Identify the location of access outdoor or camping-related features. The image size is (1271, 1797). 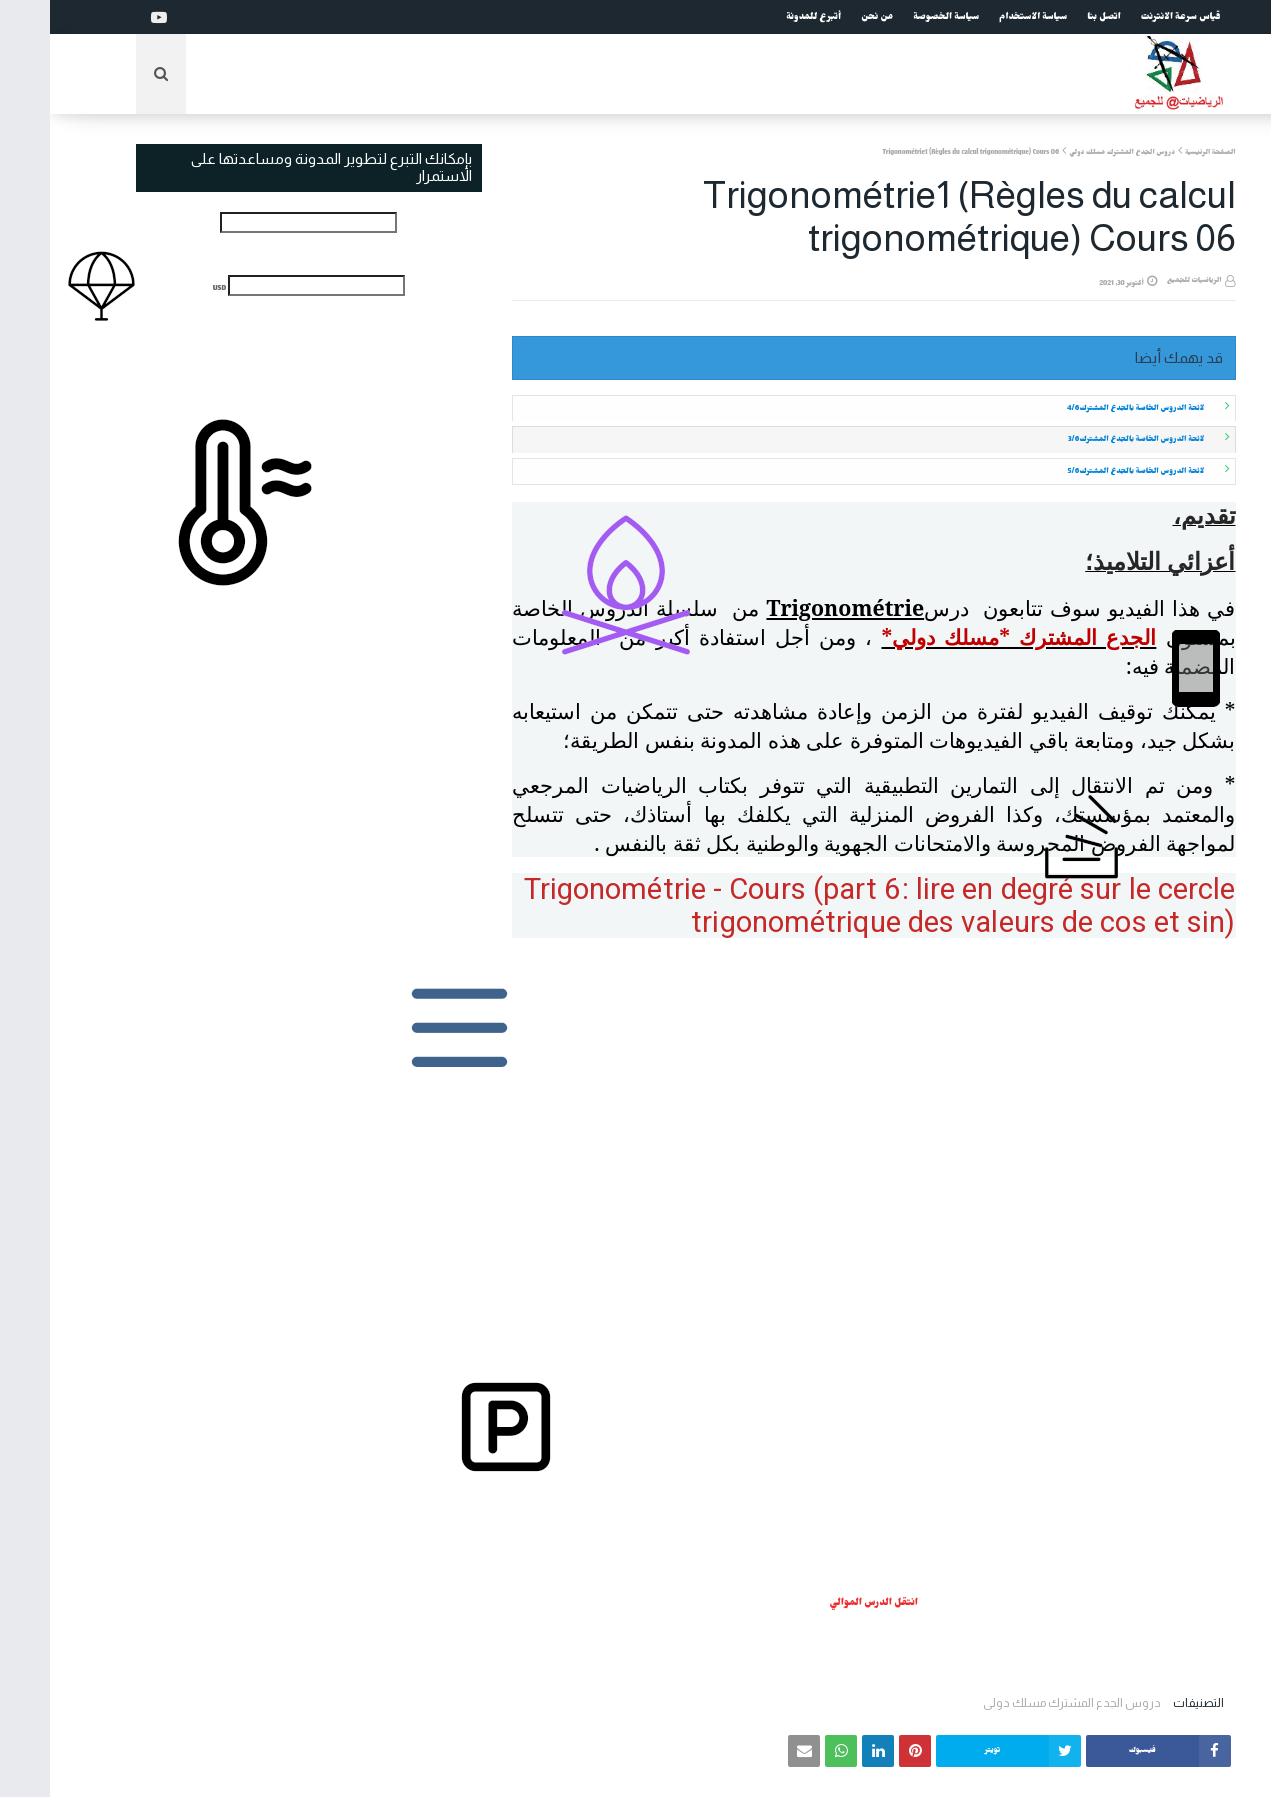
(626, 585).